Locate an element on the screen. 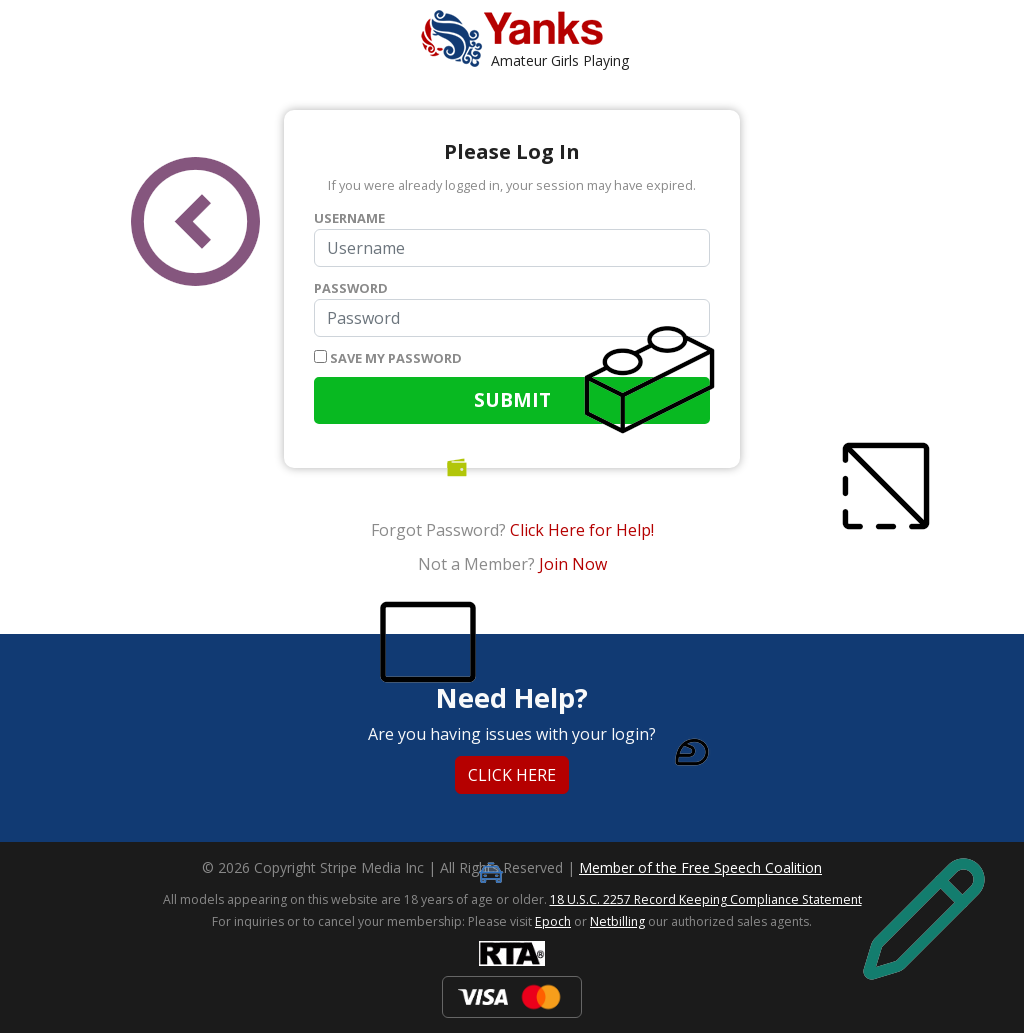 The height and width of the screenshot is (1033, 1024). indicates police or emergency services nearby is located at coordinates (491, 874).